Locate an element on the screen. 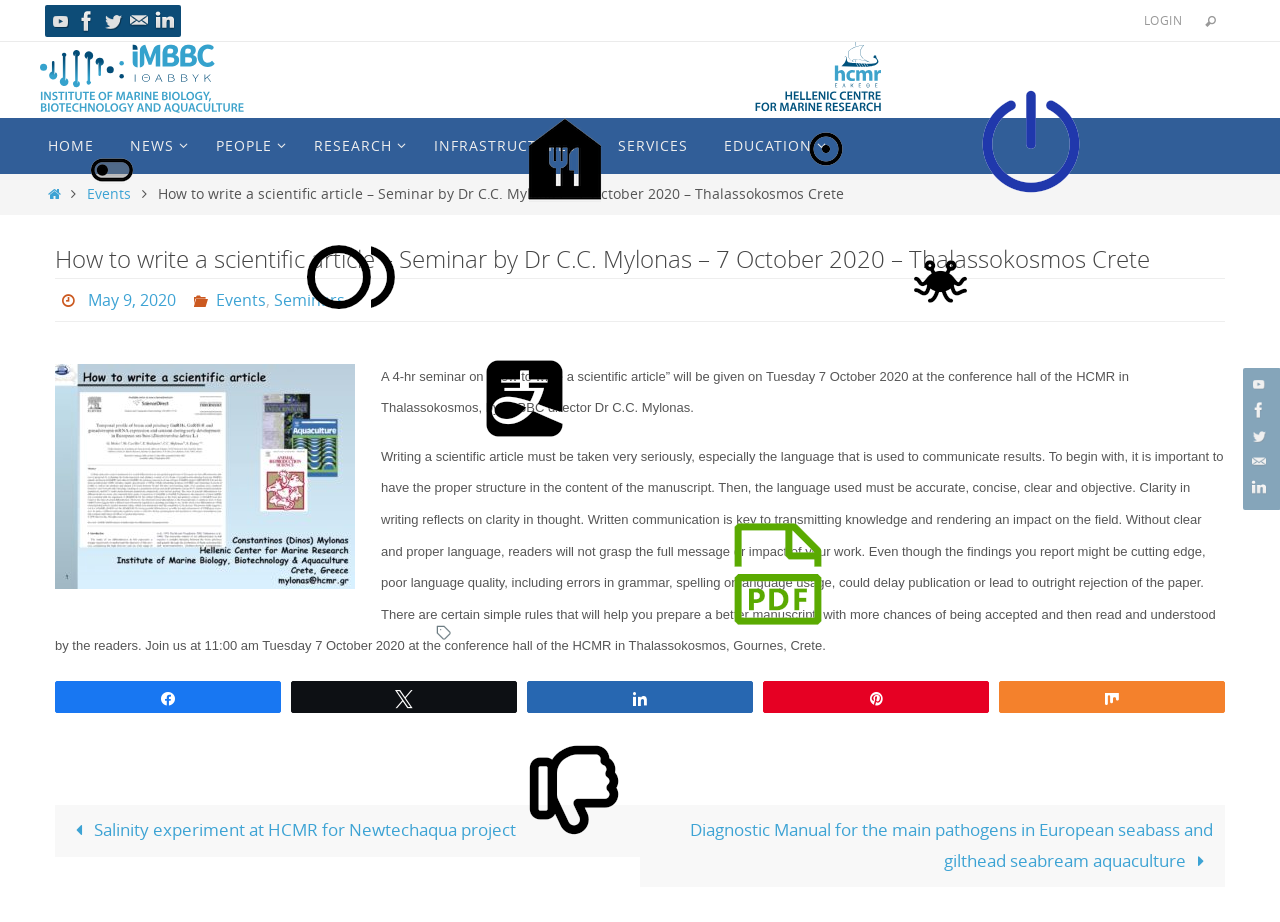 This screenshot has width=1280, height=922. turn off or shut down the device is located at coordinates (1031, 144).